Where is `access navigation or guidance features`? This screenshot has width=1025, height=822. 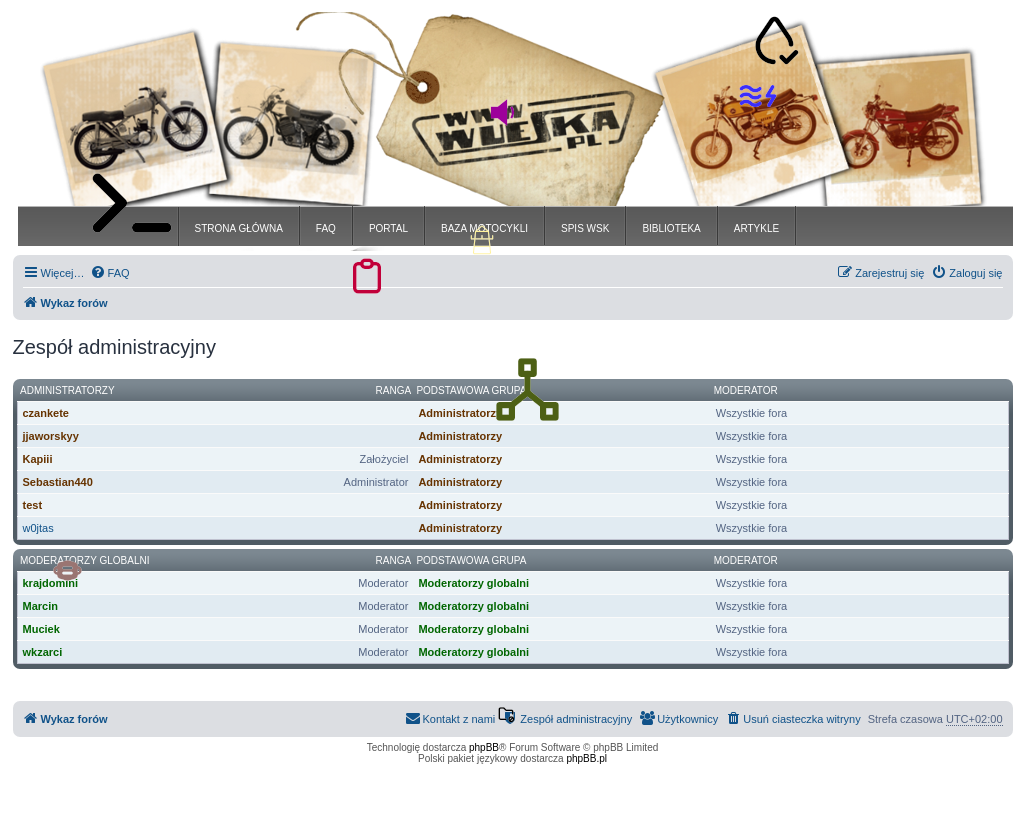
access navigation or guidance features is located at coordinates (482, 241).